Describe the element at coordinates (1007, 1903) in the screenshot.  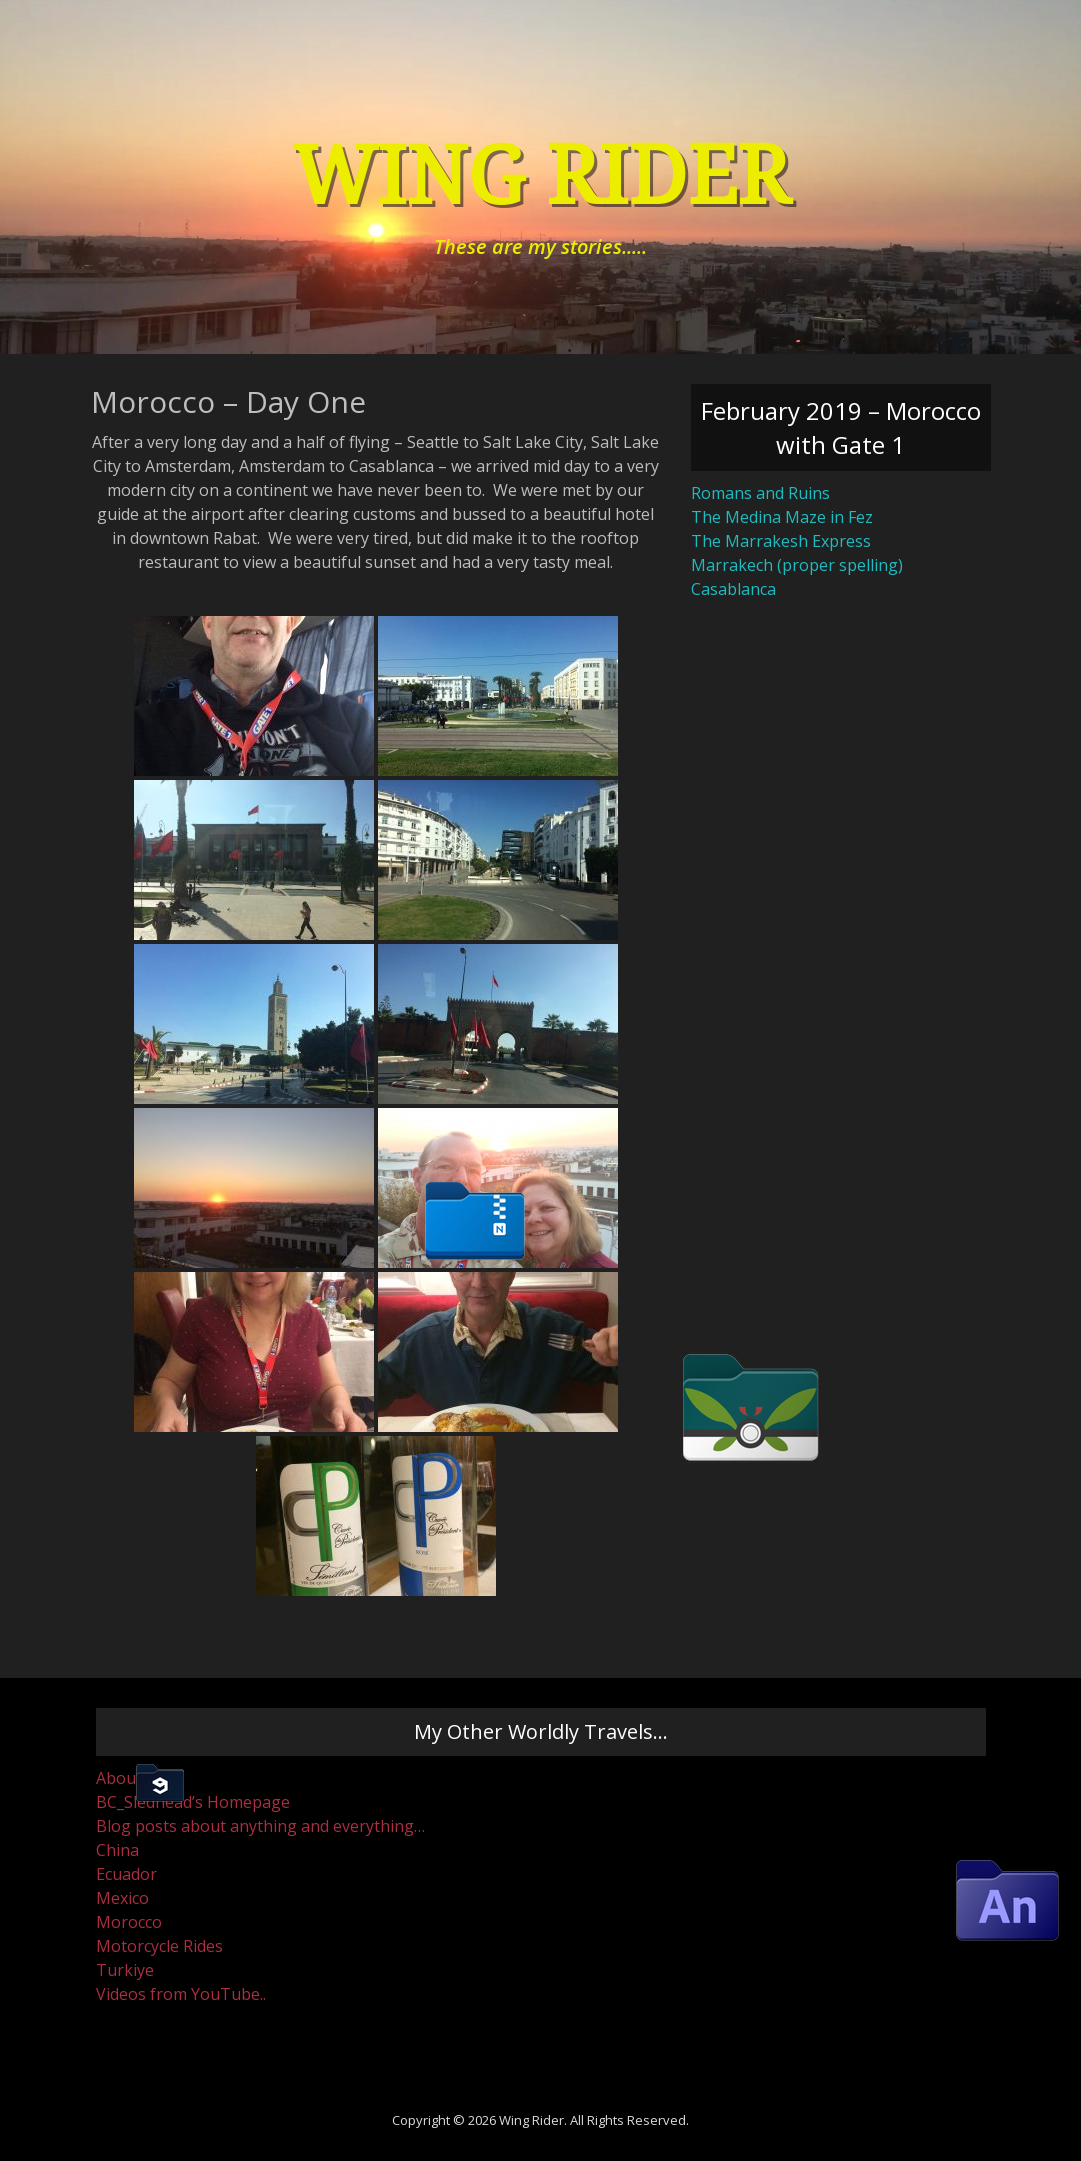
I see `open adobe animate project files folder` at that location.